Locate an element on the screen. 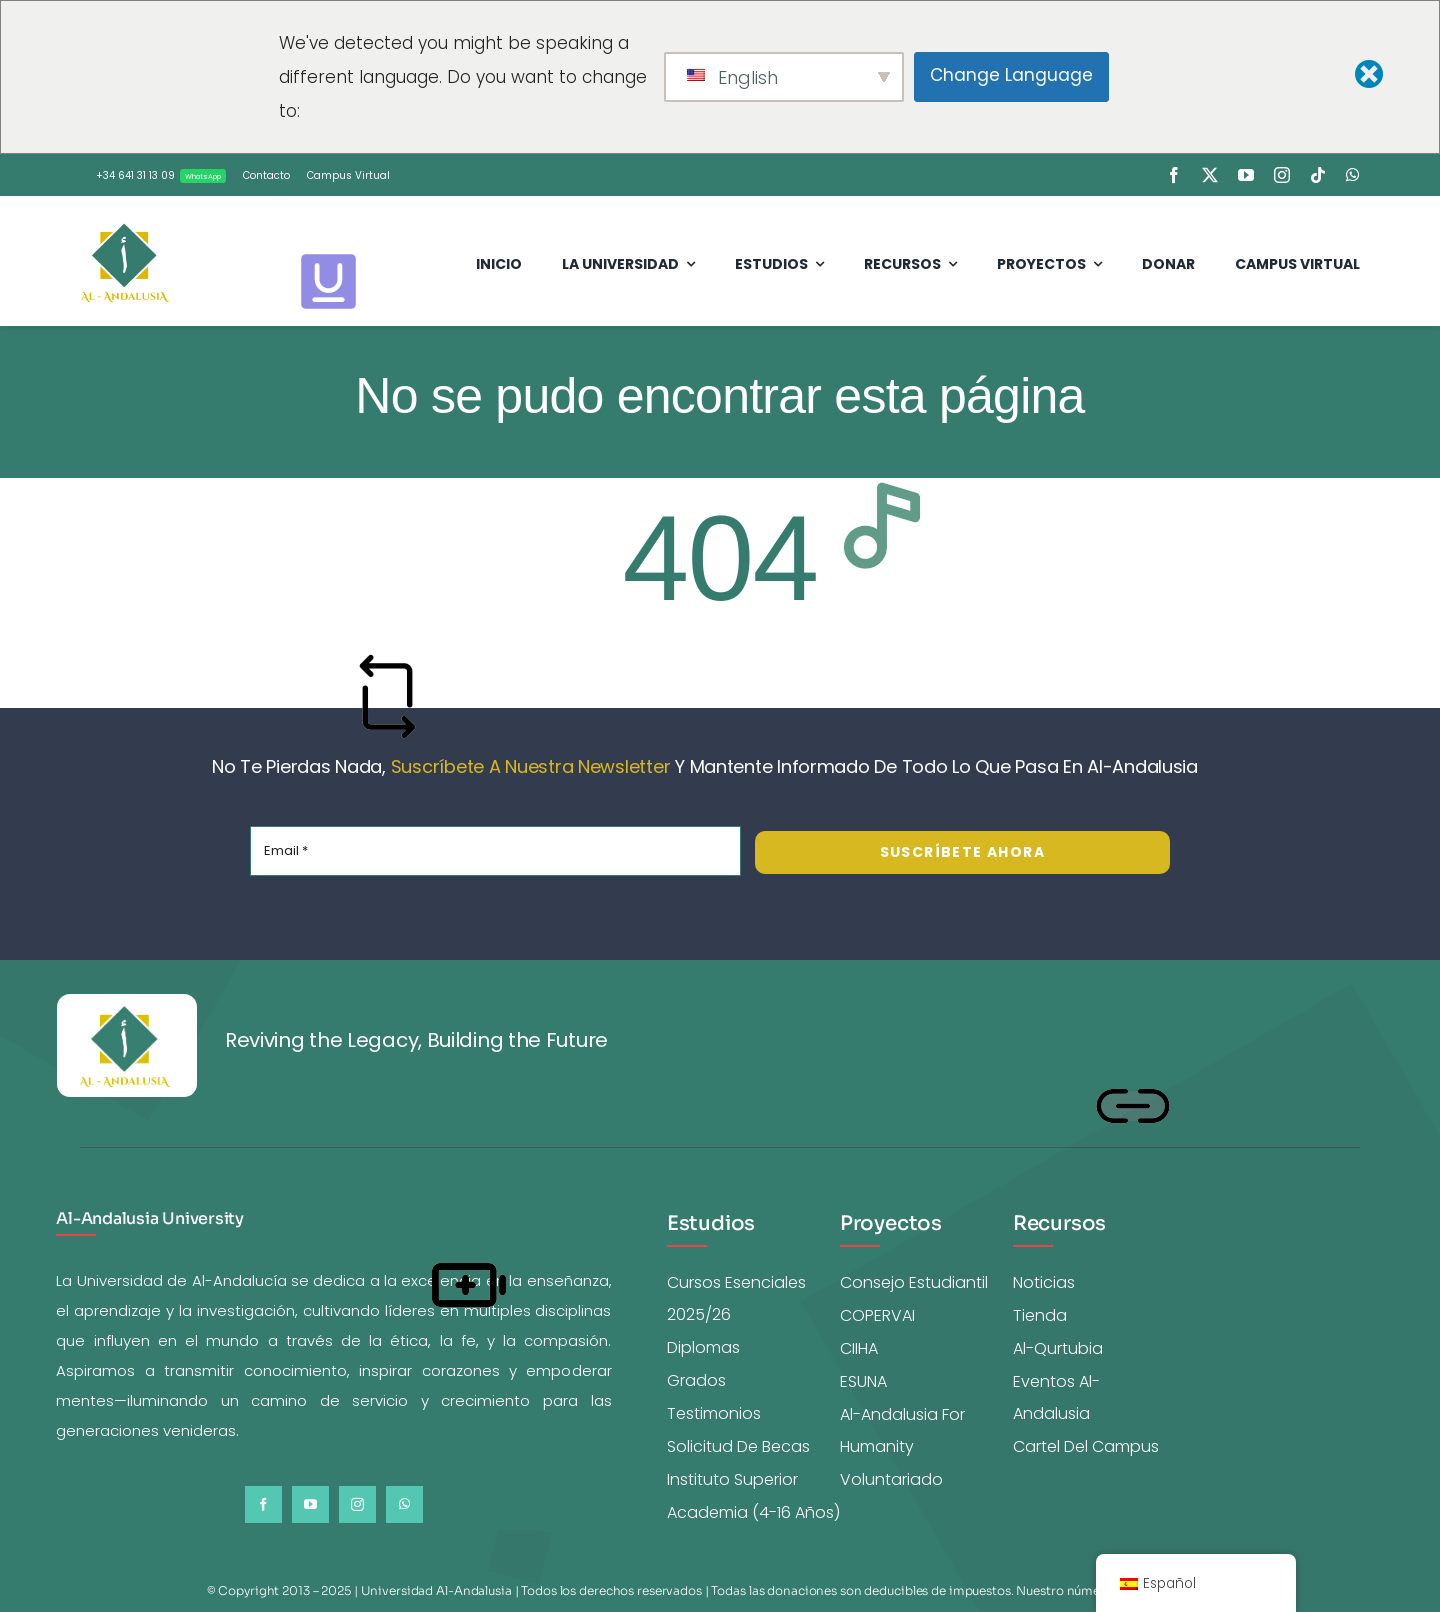 Image resolution: width=1440 pixels, height=1612 pixels. rotate your device orientation is located at coordinates (387, 696).